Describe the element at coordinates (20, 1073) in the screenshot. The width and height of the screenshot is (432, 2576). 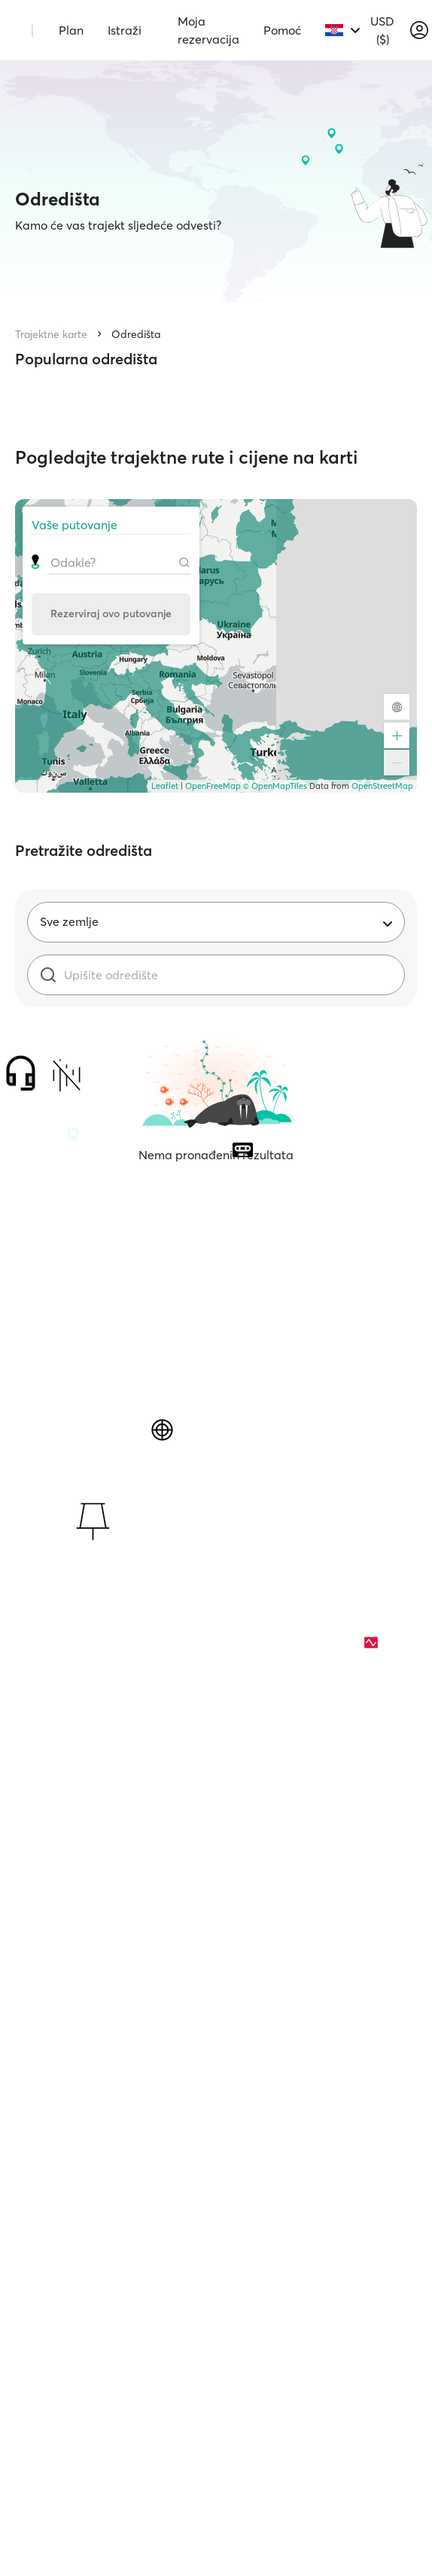
I see `contact customer support` at that location.